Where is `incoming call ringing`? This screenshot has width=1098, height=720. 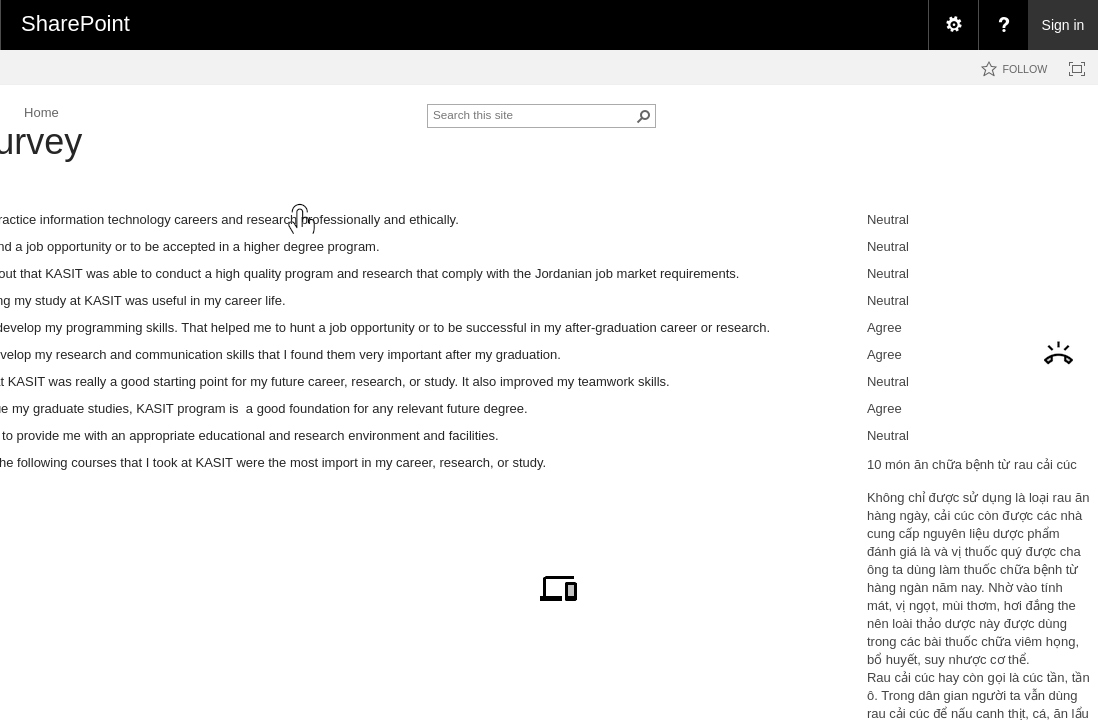
incoming call ringing is located at coordinates (1058, 353).